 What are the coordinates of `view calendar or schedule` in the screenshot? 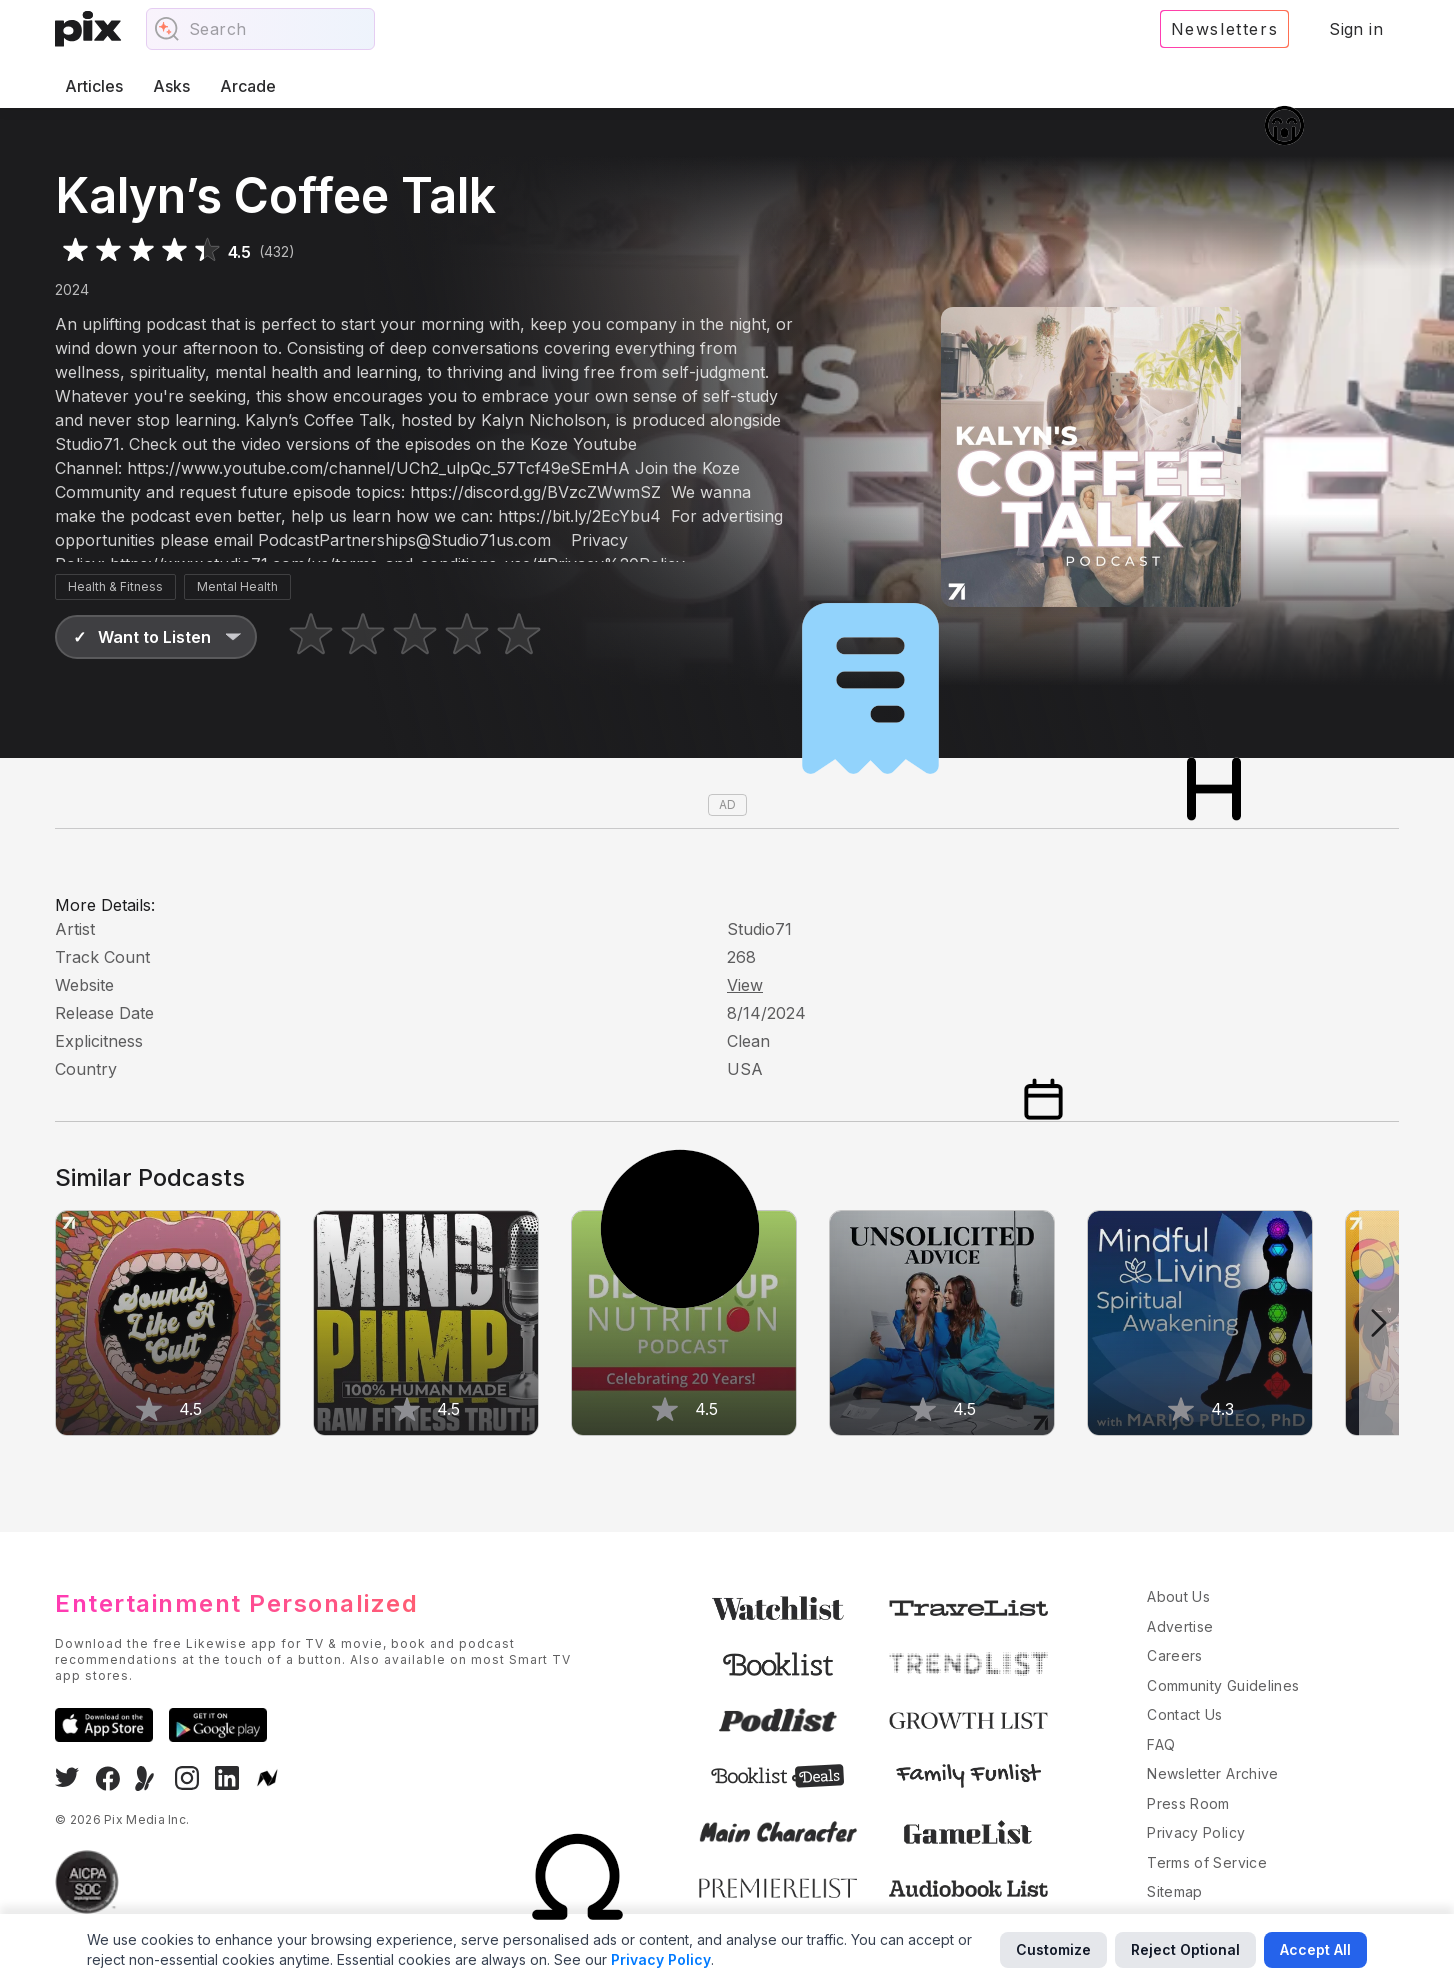 It's located at (1043, 1100).